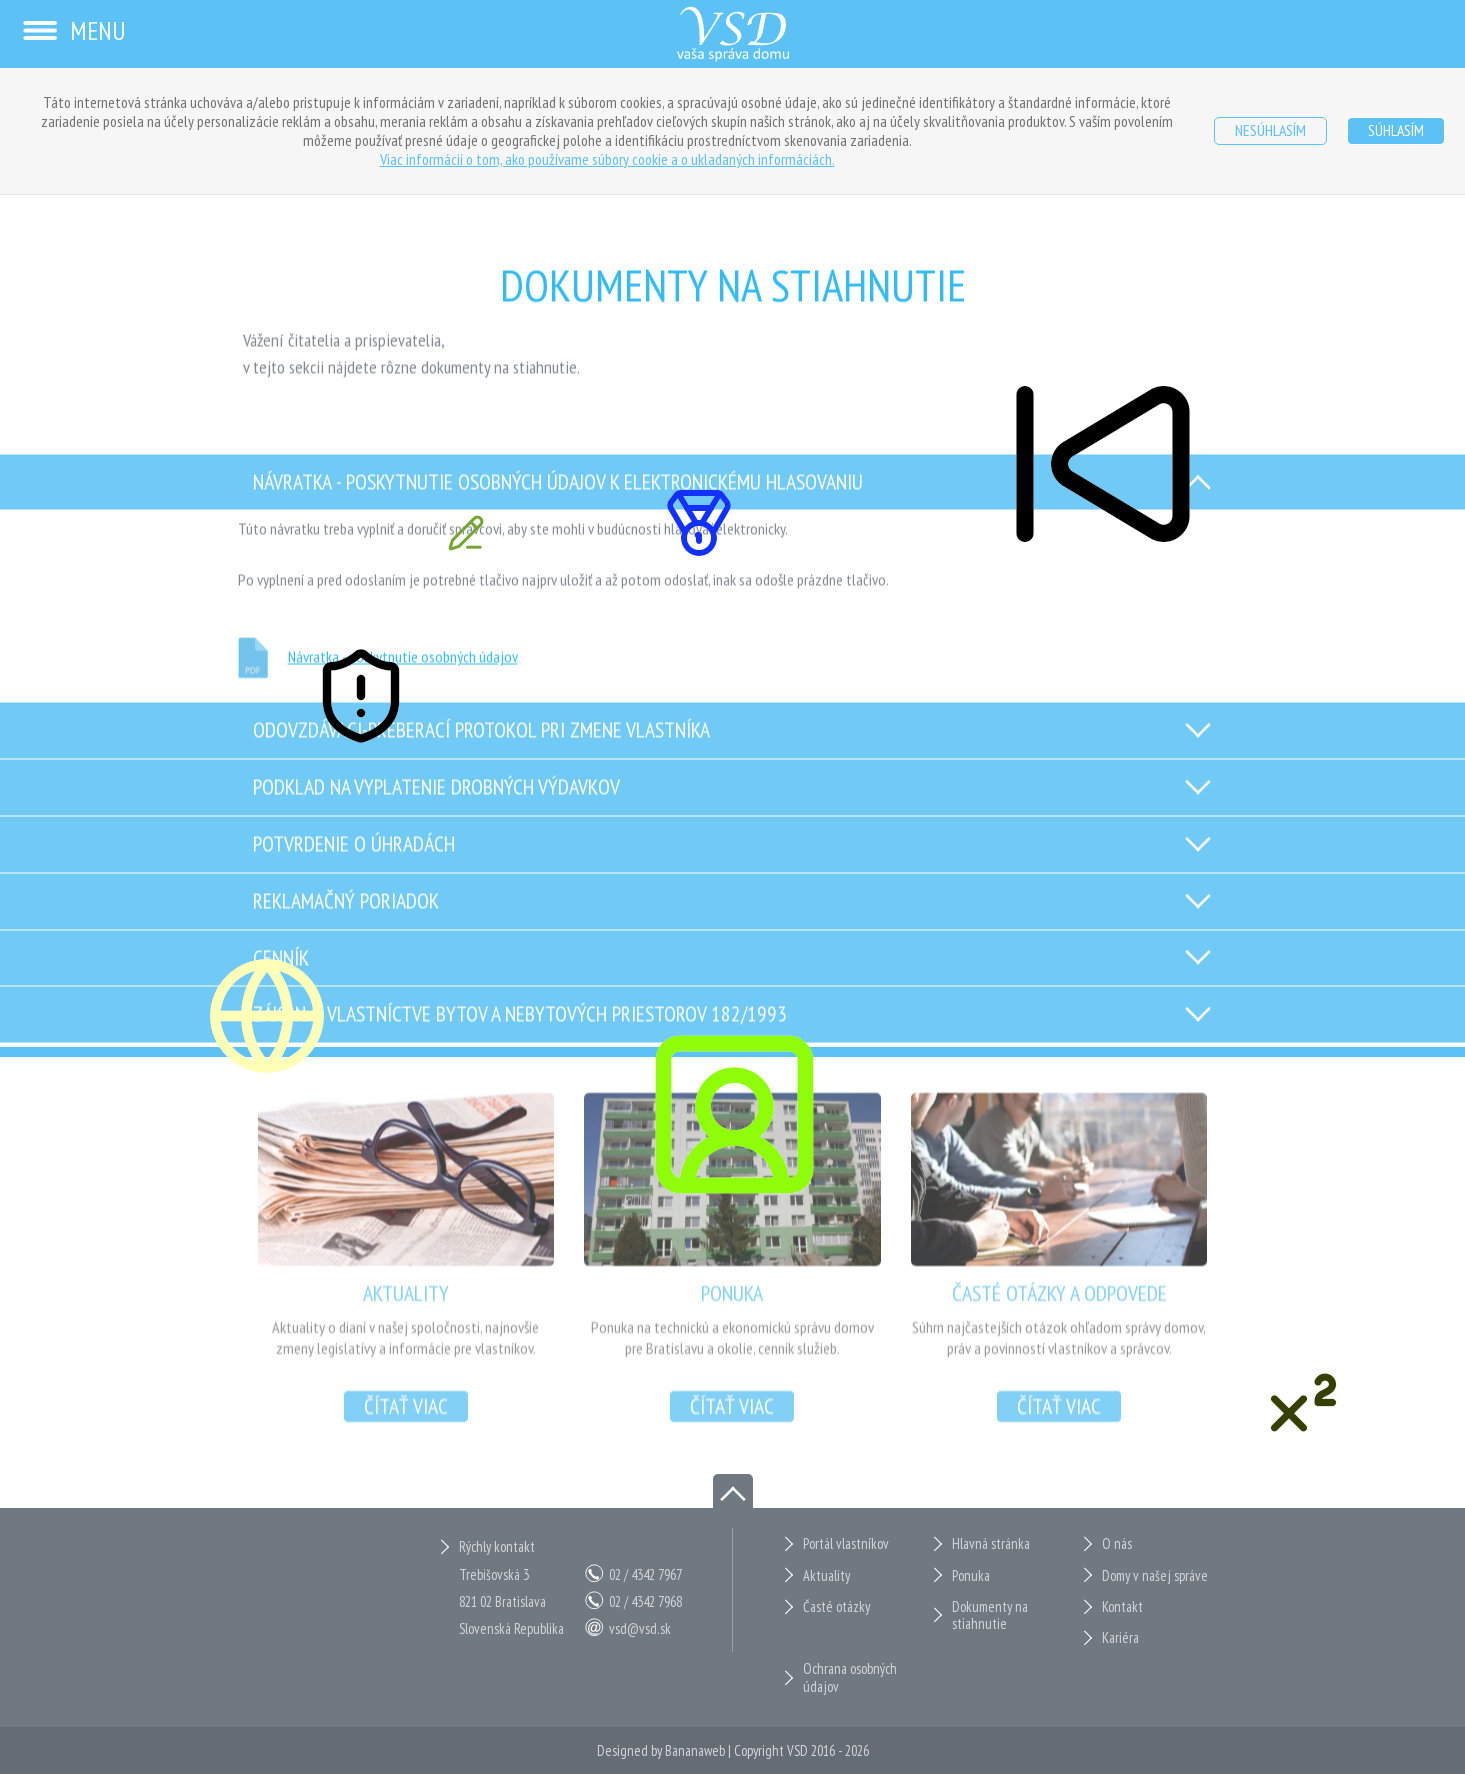 This screenshot has height=1774, width=1465. What do you see at coordinates (267, 1016) in the screenshot?
I see `switch to global or international settings` at bounding box center [267, 1016].